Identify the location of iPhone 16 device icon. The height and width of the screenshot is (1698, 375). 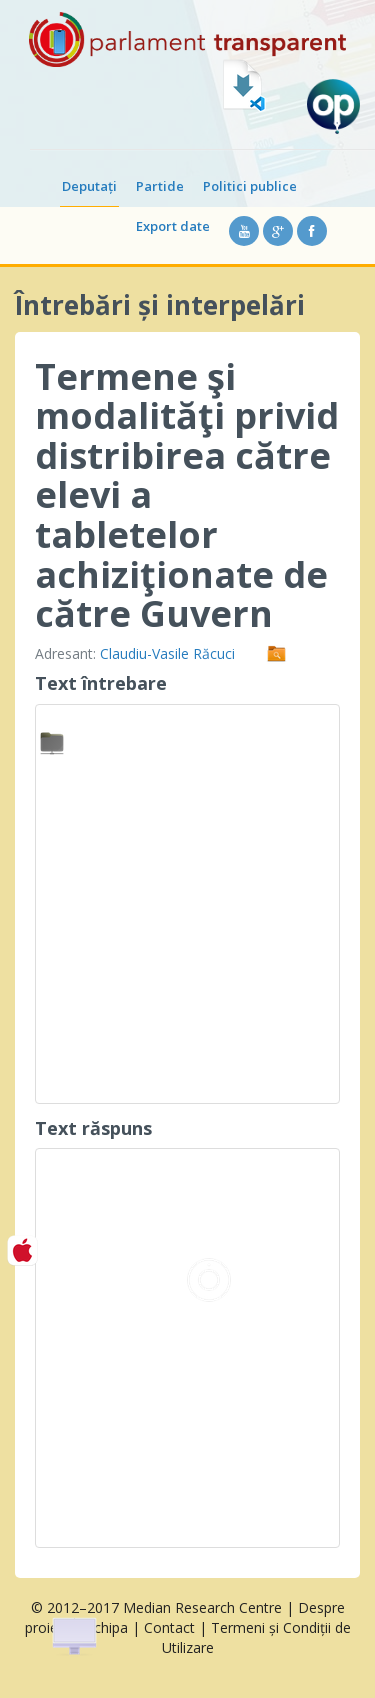
(59, 42).